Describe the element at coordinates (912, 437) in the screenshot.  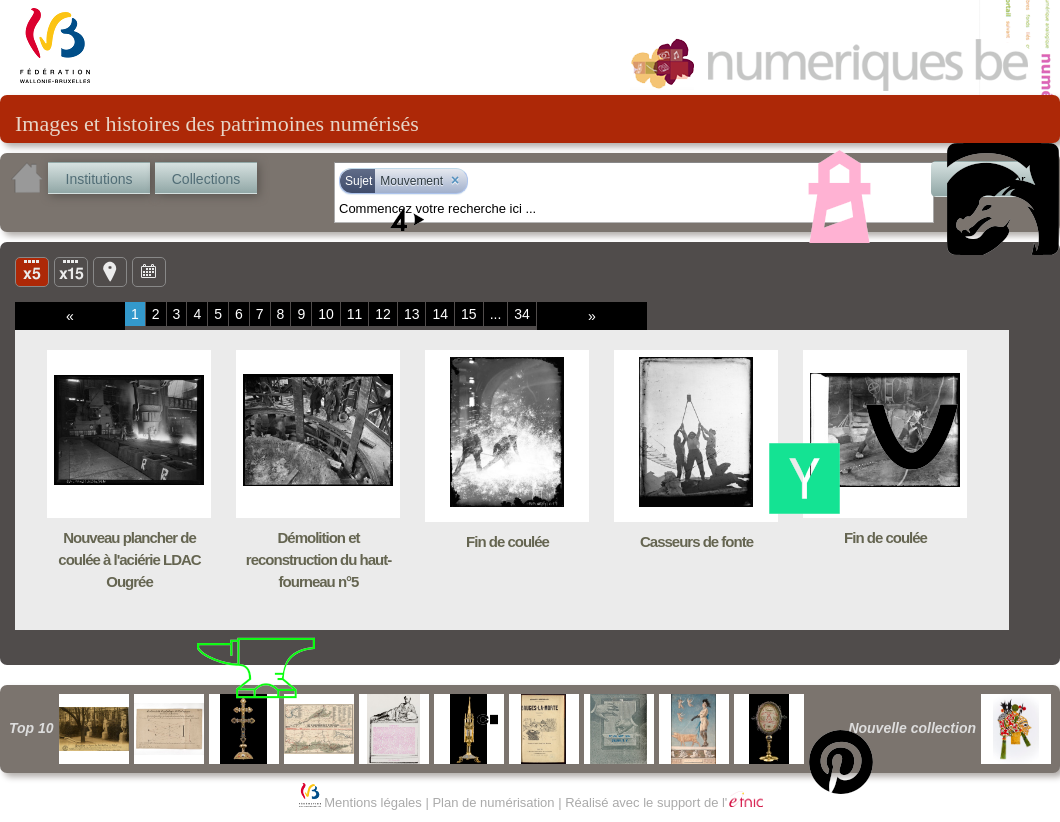
I see `visit the voelkner website or store` at that location.